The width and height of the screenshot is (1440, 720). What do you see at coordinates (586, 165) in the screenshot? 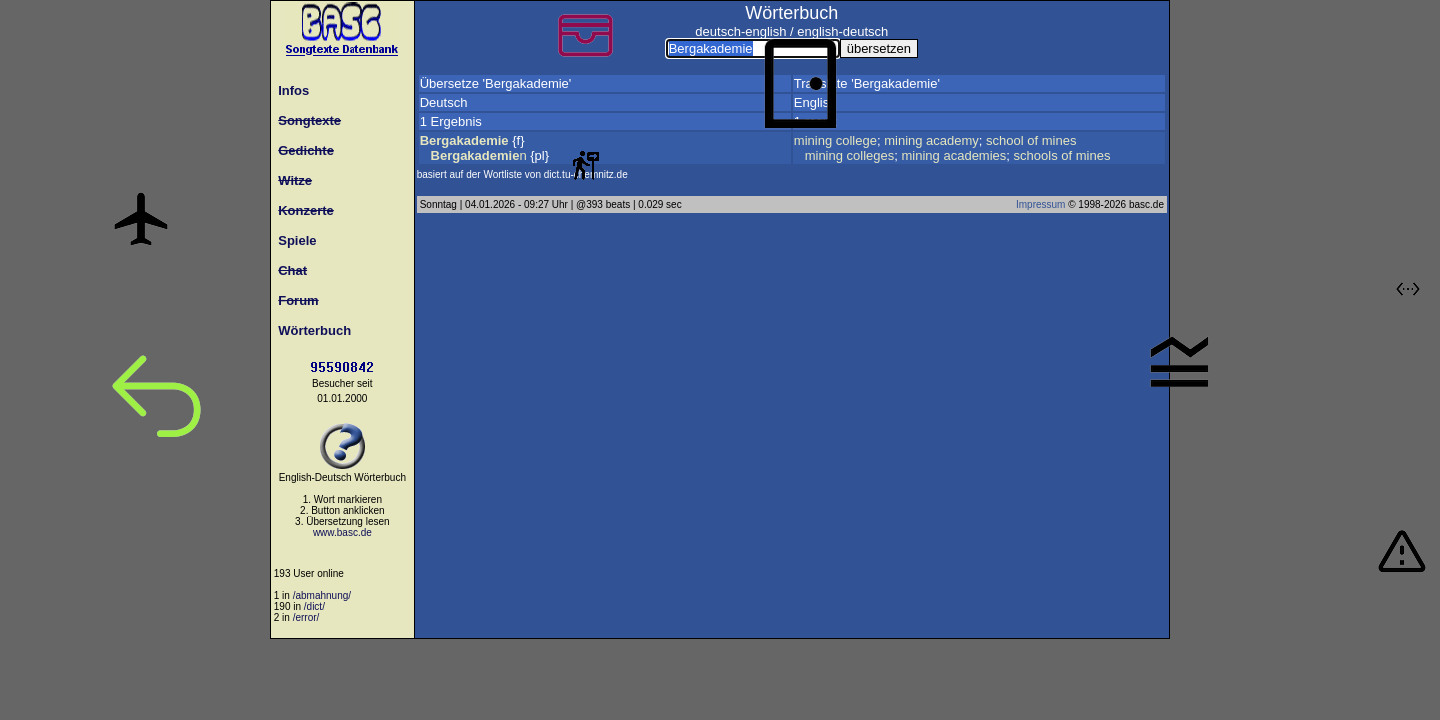
I see `follow directions or navigation signs` at bounding box center [586, 165].